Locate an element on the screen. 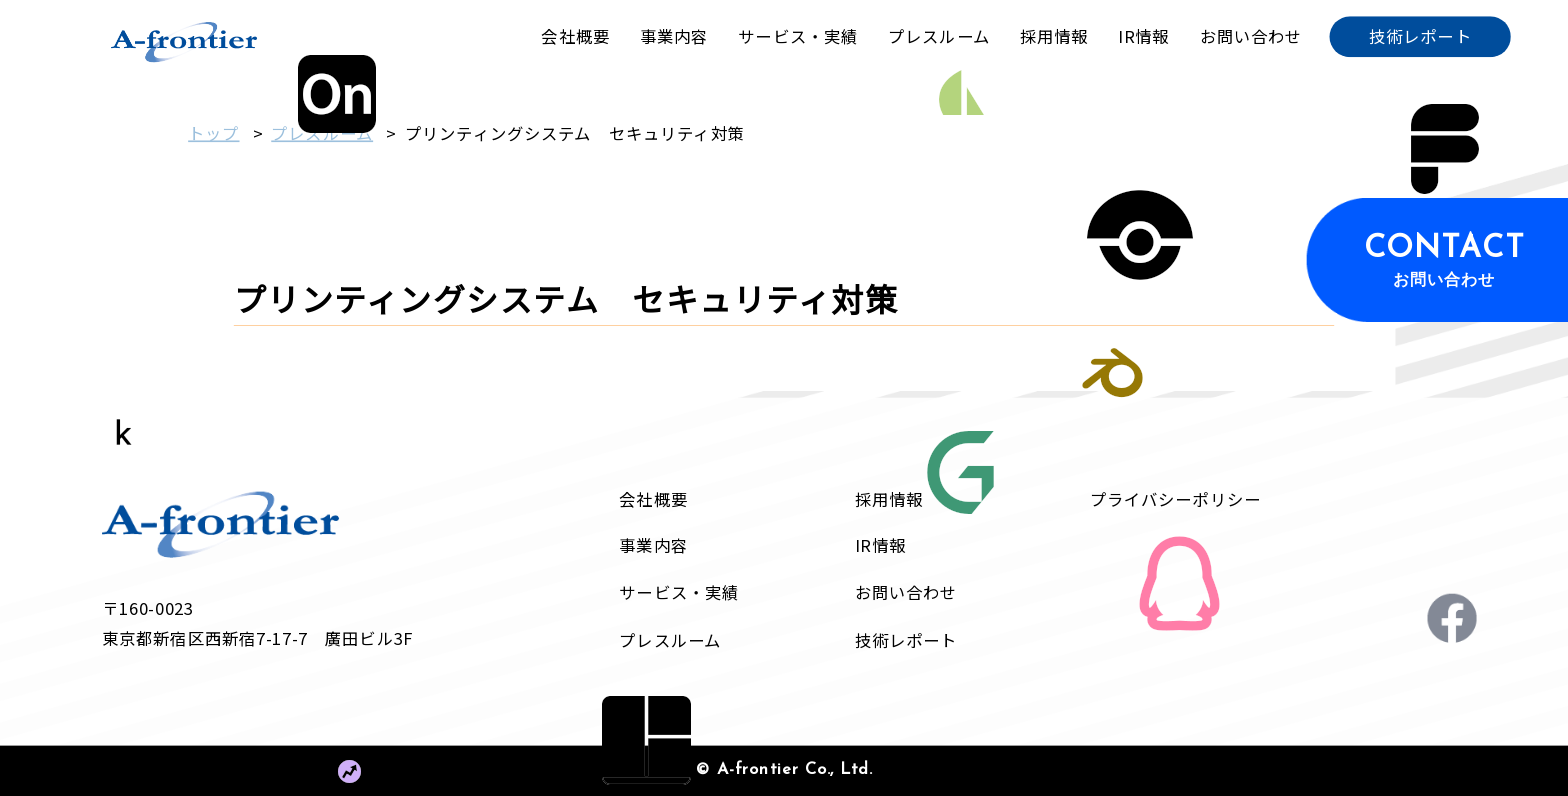 The width and height of the screenshot is (1568, 796). open QQ messenger app is located at coordinates (1179, 583).